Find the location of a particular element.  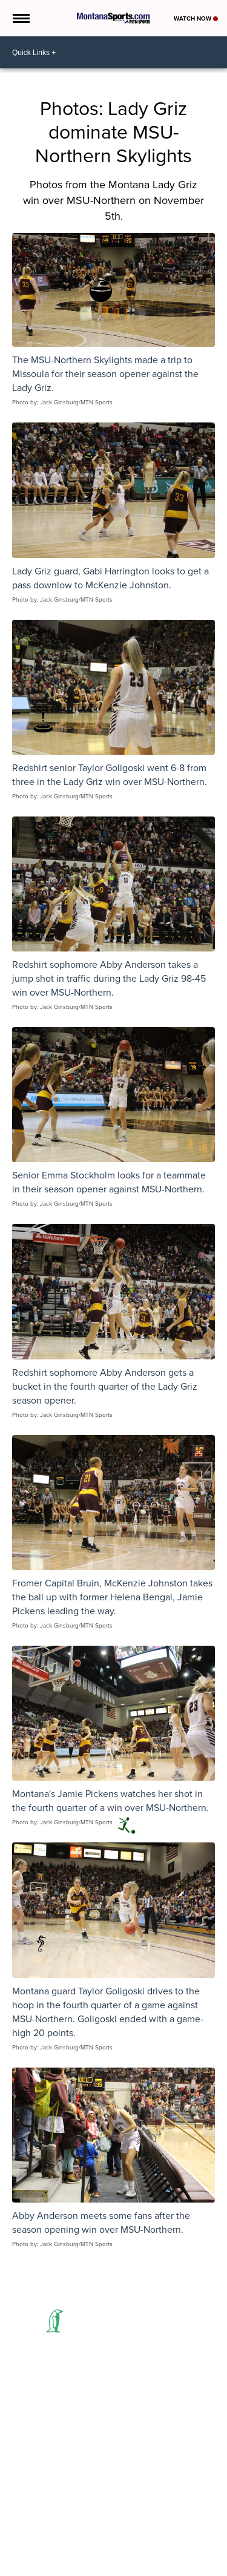

use a potion or consumable item is located at coordinates (98, 288).